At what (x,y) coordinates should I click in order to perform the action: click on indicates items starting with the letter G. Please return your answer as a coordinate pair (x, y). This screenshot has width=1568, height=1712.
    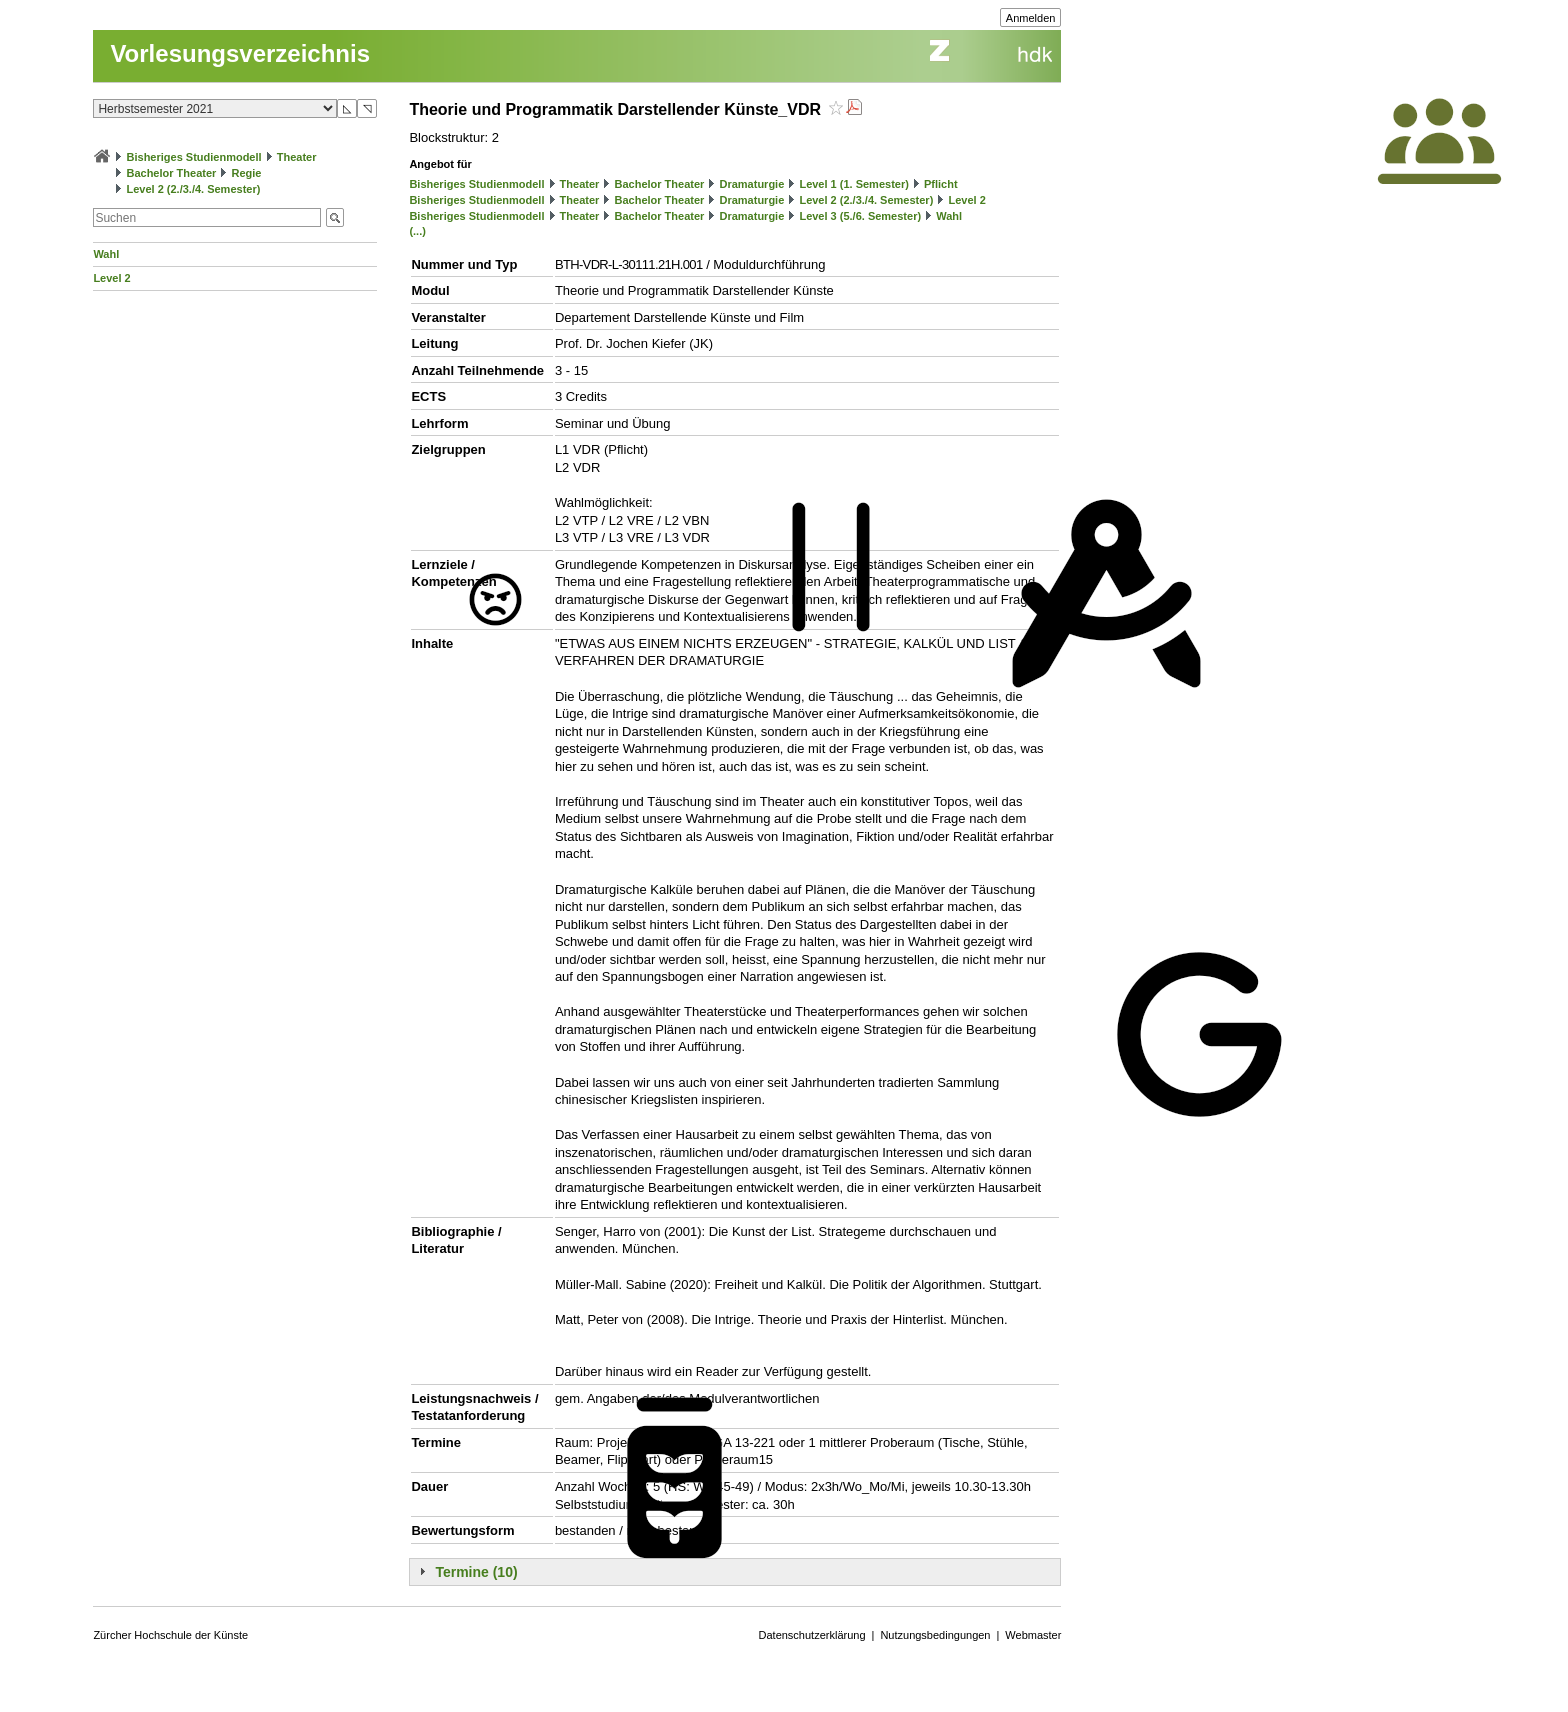
    Looking at the image, I should click on (1199, 1034).